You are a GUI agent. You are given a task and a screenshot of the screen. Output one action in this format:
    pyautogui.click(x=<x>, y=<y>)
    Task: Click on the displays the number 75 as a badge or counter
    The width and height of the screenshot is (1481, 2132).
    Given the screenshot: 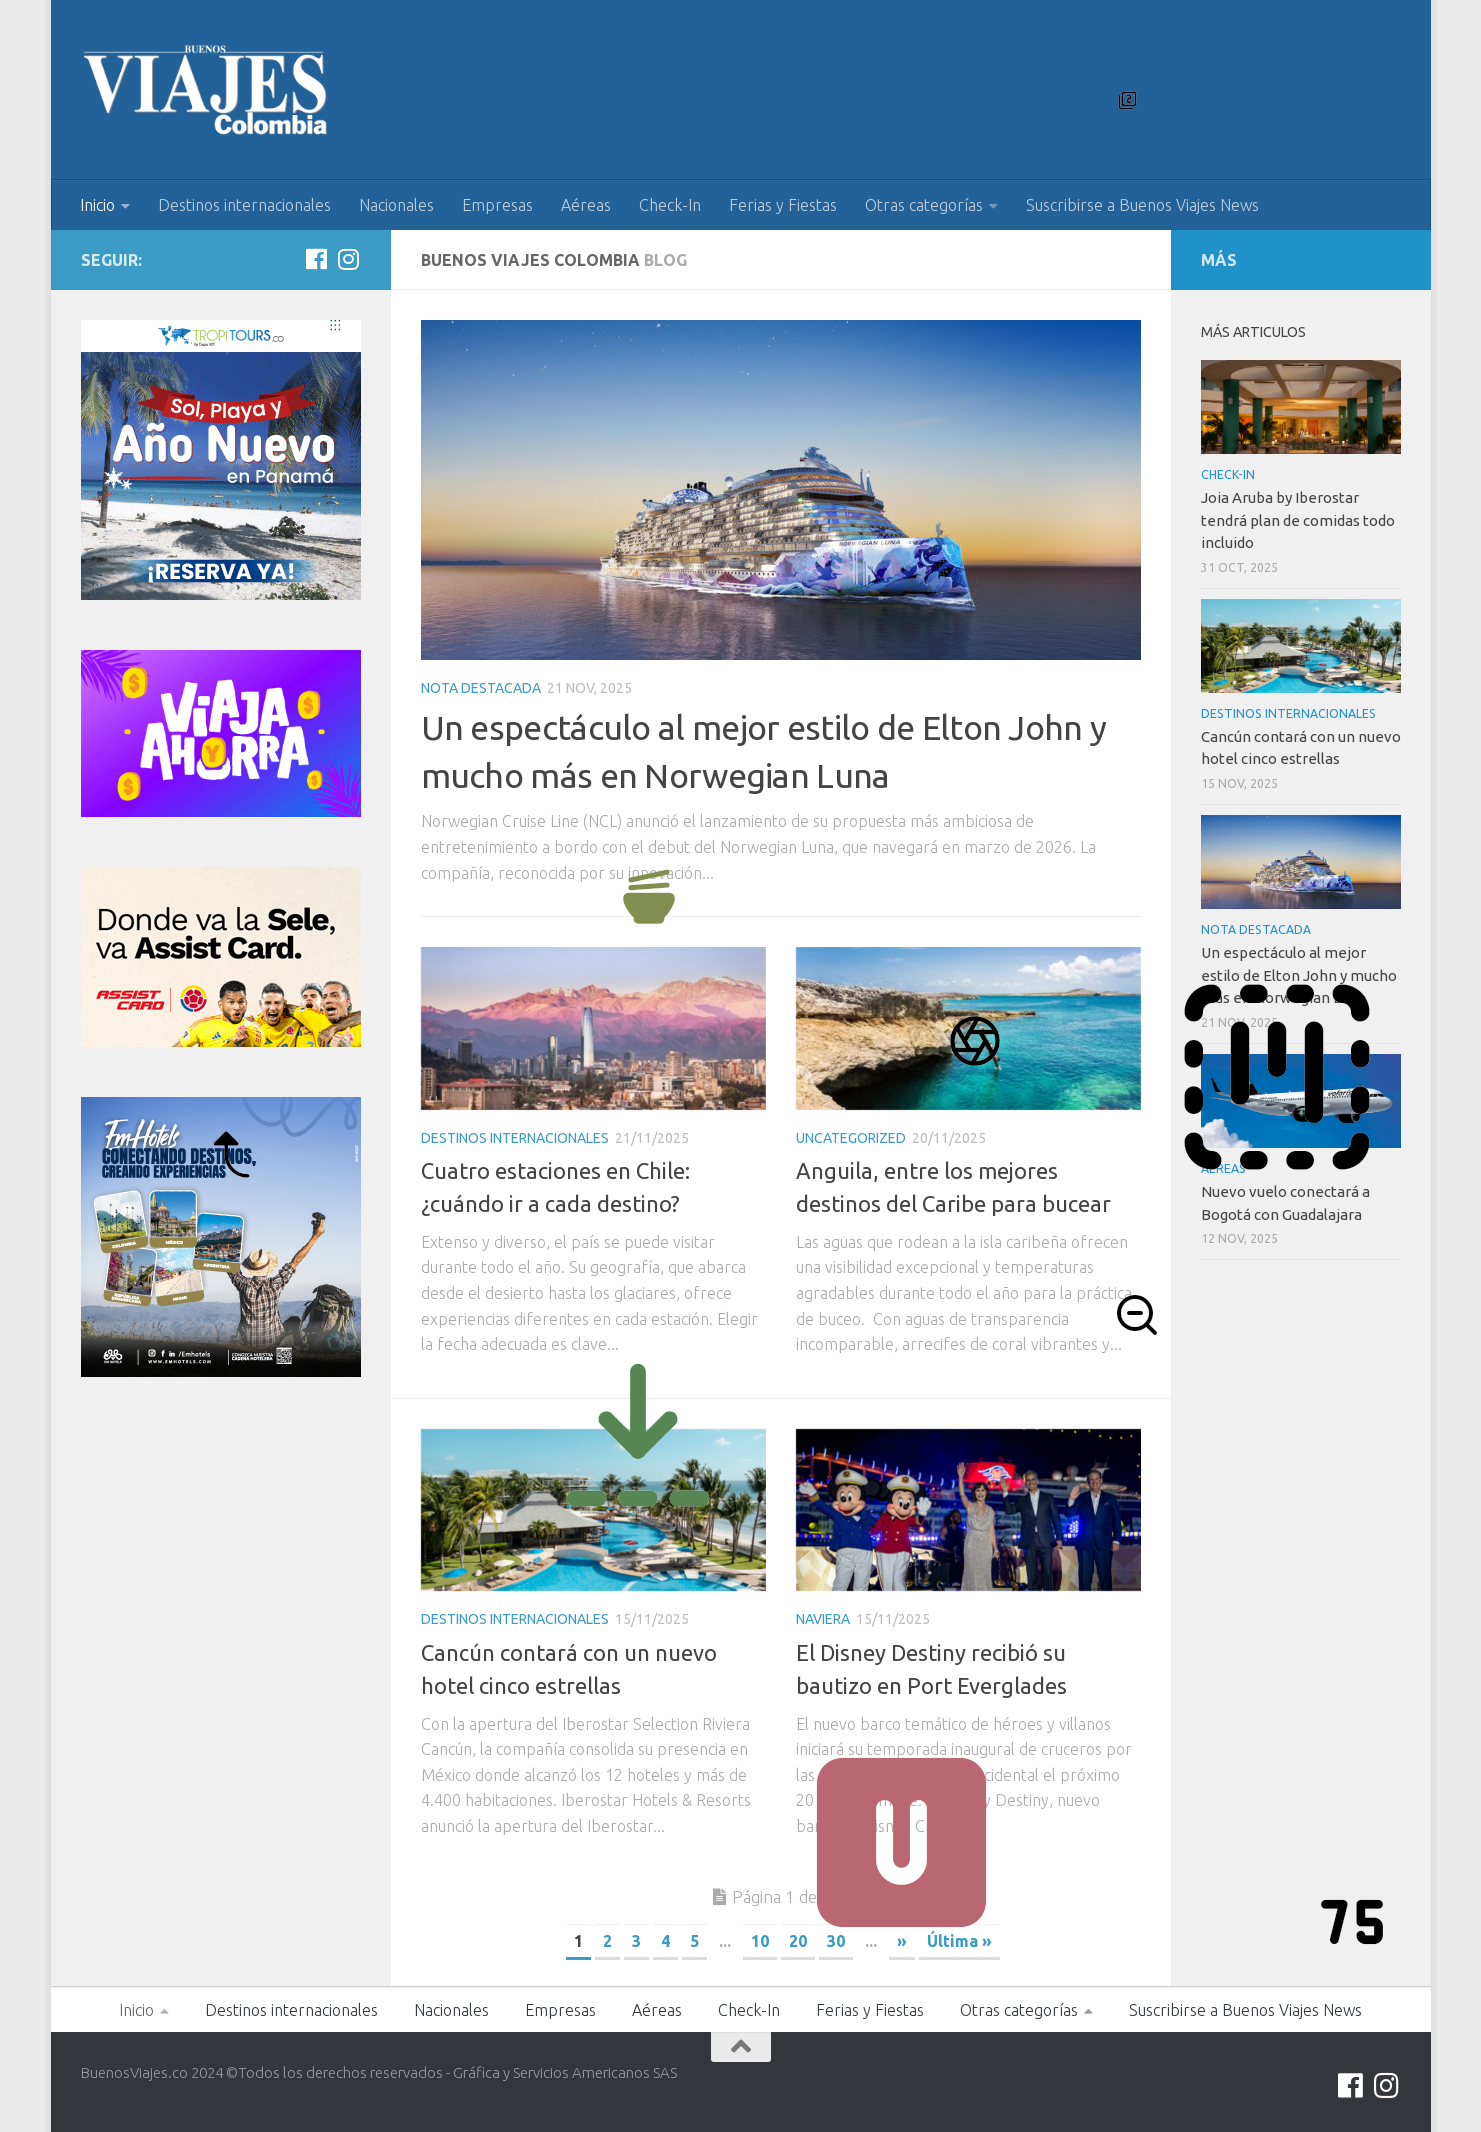 What is the action you would take?
    pyautogui.click(x=1352, y=1922)
    